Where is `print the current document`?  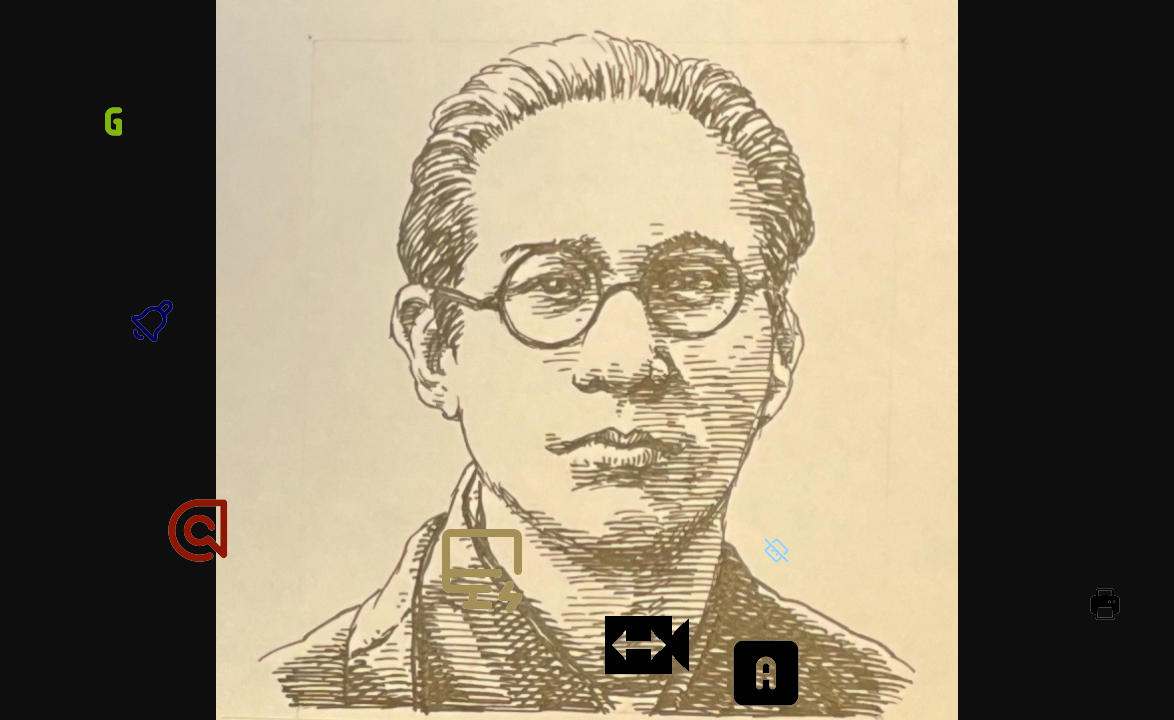
print the current document is located at coordinates (1105, 604).